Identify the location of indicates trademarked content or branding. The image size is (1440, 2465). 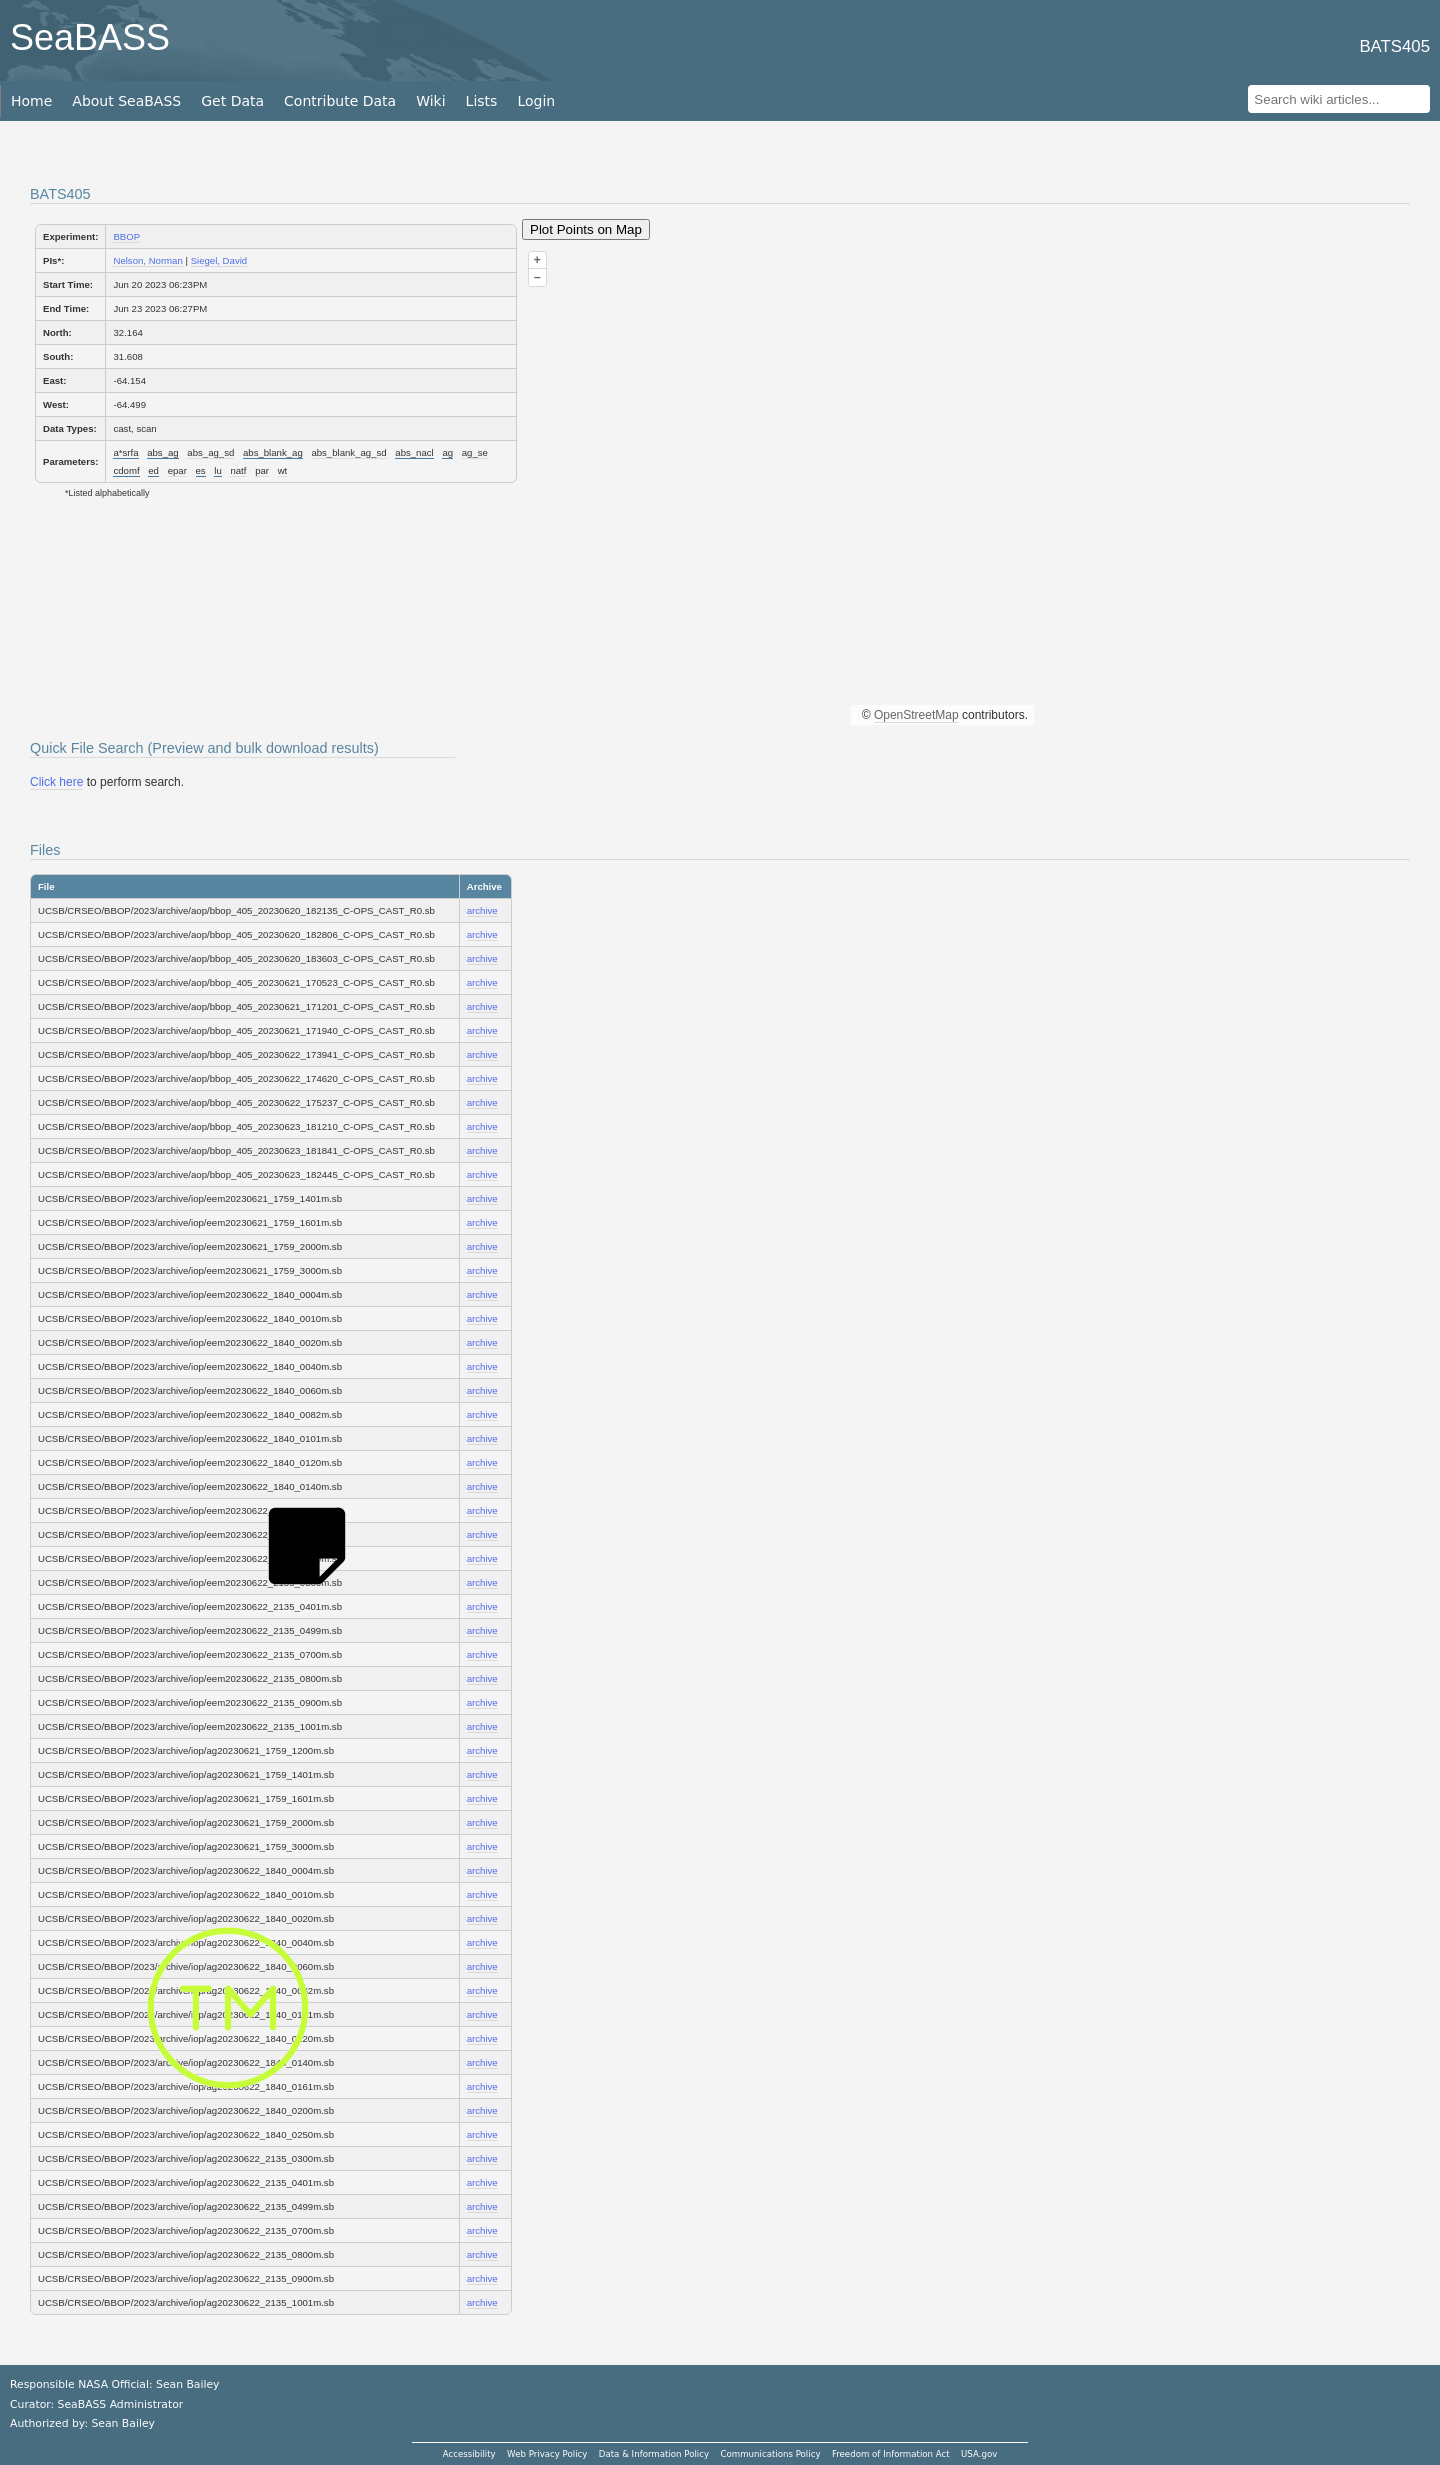
(228, 2008).